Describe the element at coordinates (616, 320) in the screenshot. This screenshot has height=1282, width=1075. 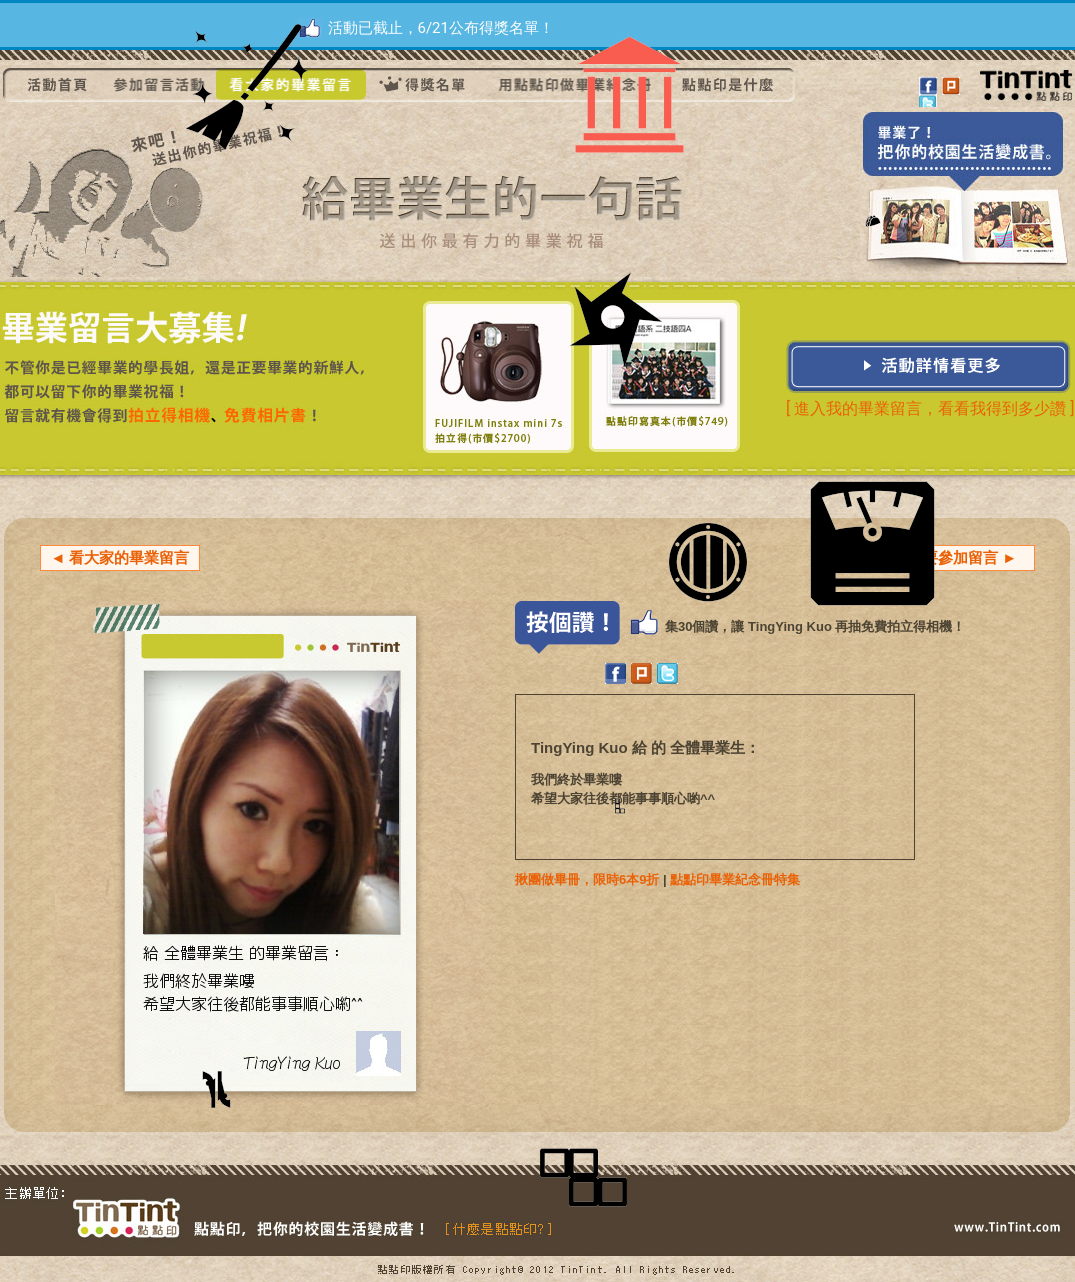
I see `activate spin attack or special ability` at that location.